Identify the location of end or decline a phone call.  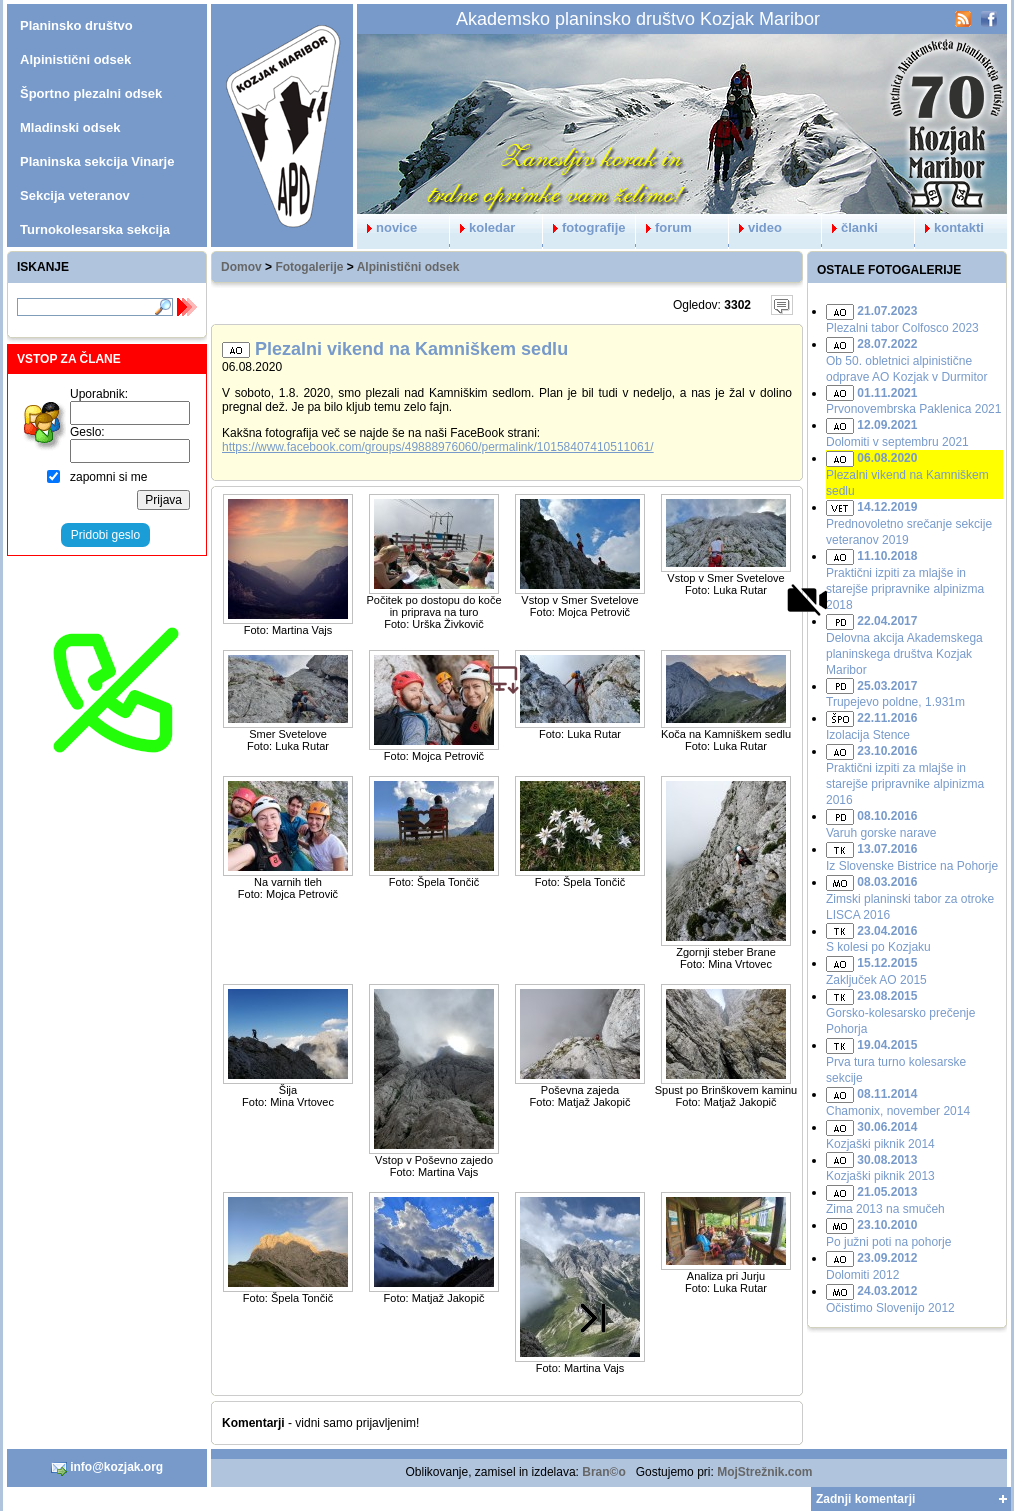
(116, 690).